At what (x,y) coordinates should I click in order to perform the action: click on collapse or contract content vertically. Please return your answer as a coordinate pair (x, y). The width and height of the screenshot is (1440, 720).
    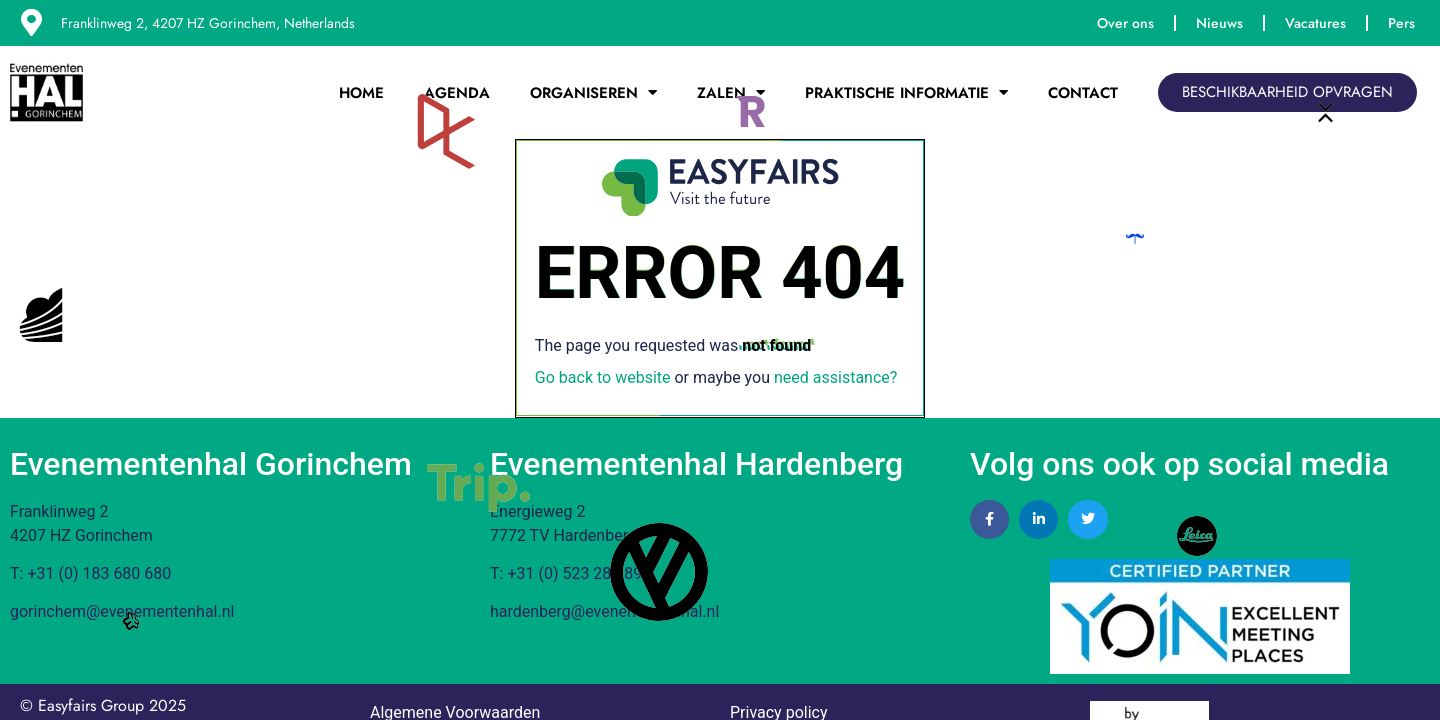
    Looking at the image, I should click on (1325, 112).